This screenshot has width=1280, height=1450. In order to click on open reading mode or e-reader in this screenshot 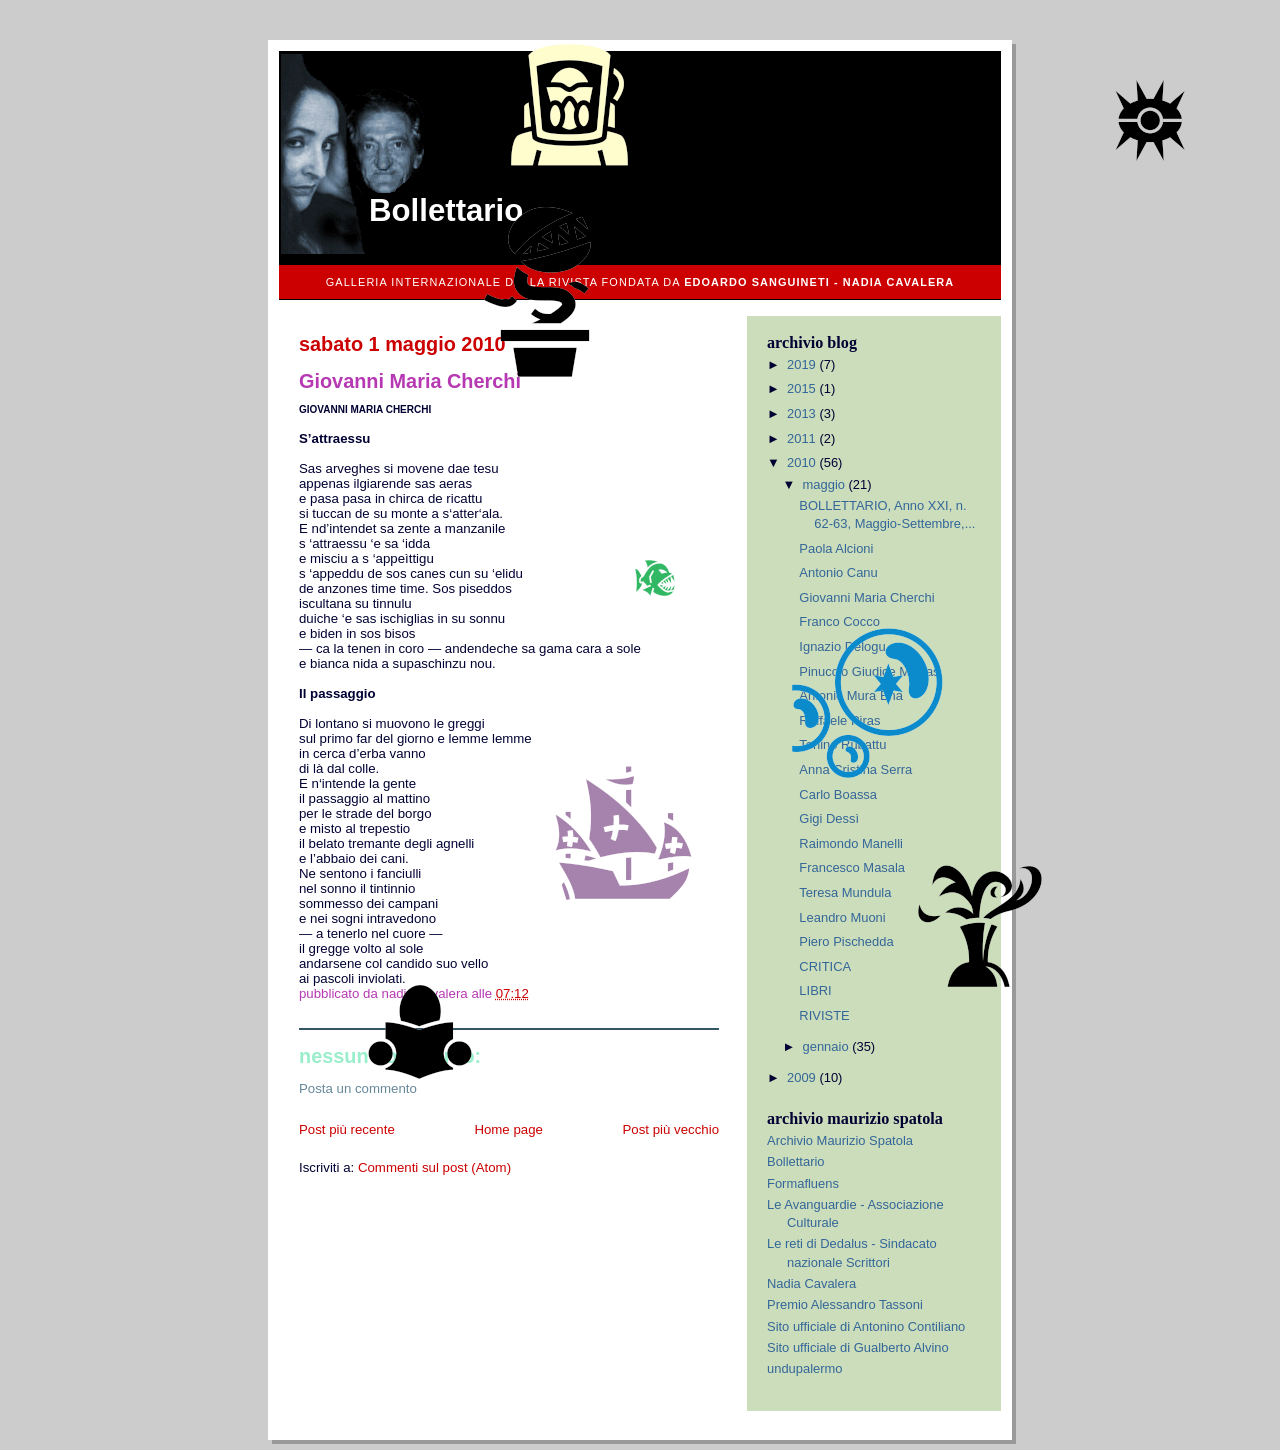, I will do `click(420, 1032)`.